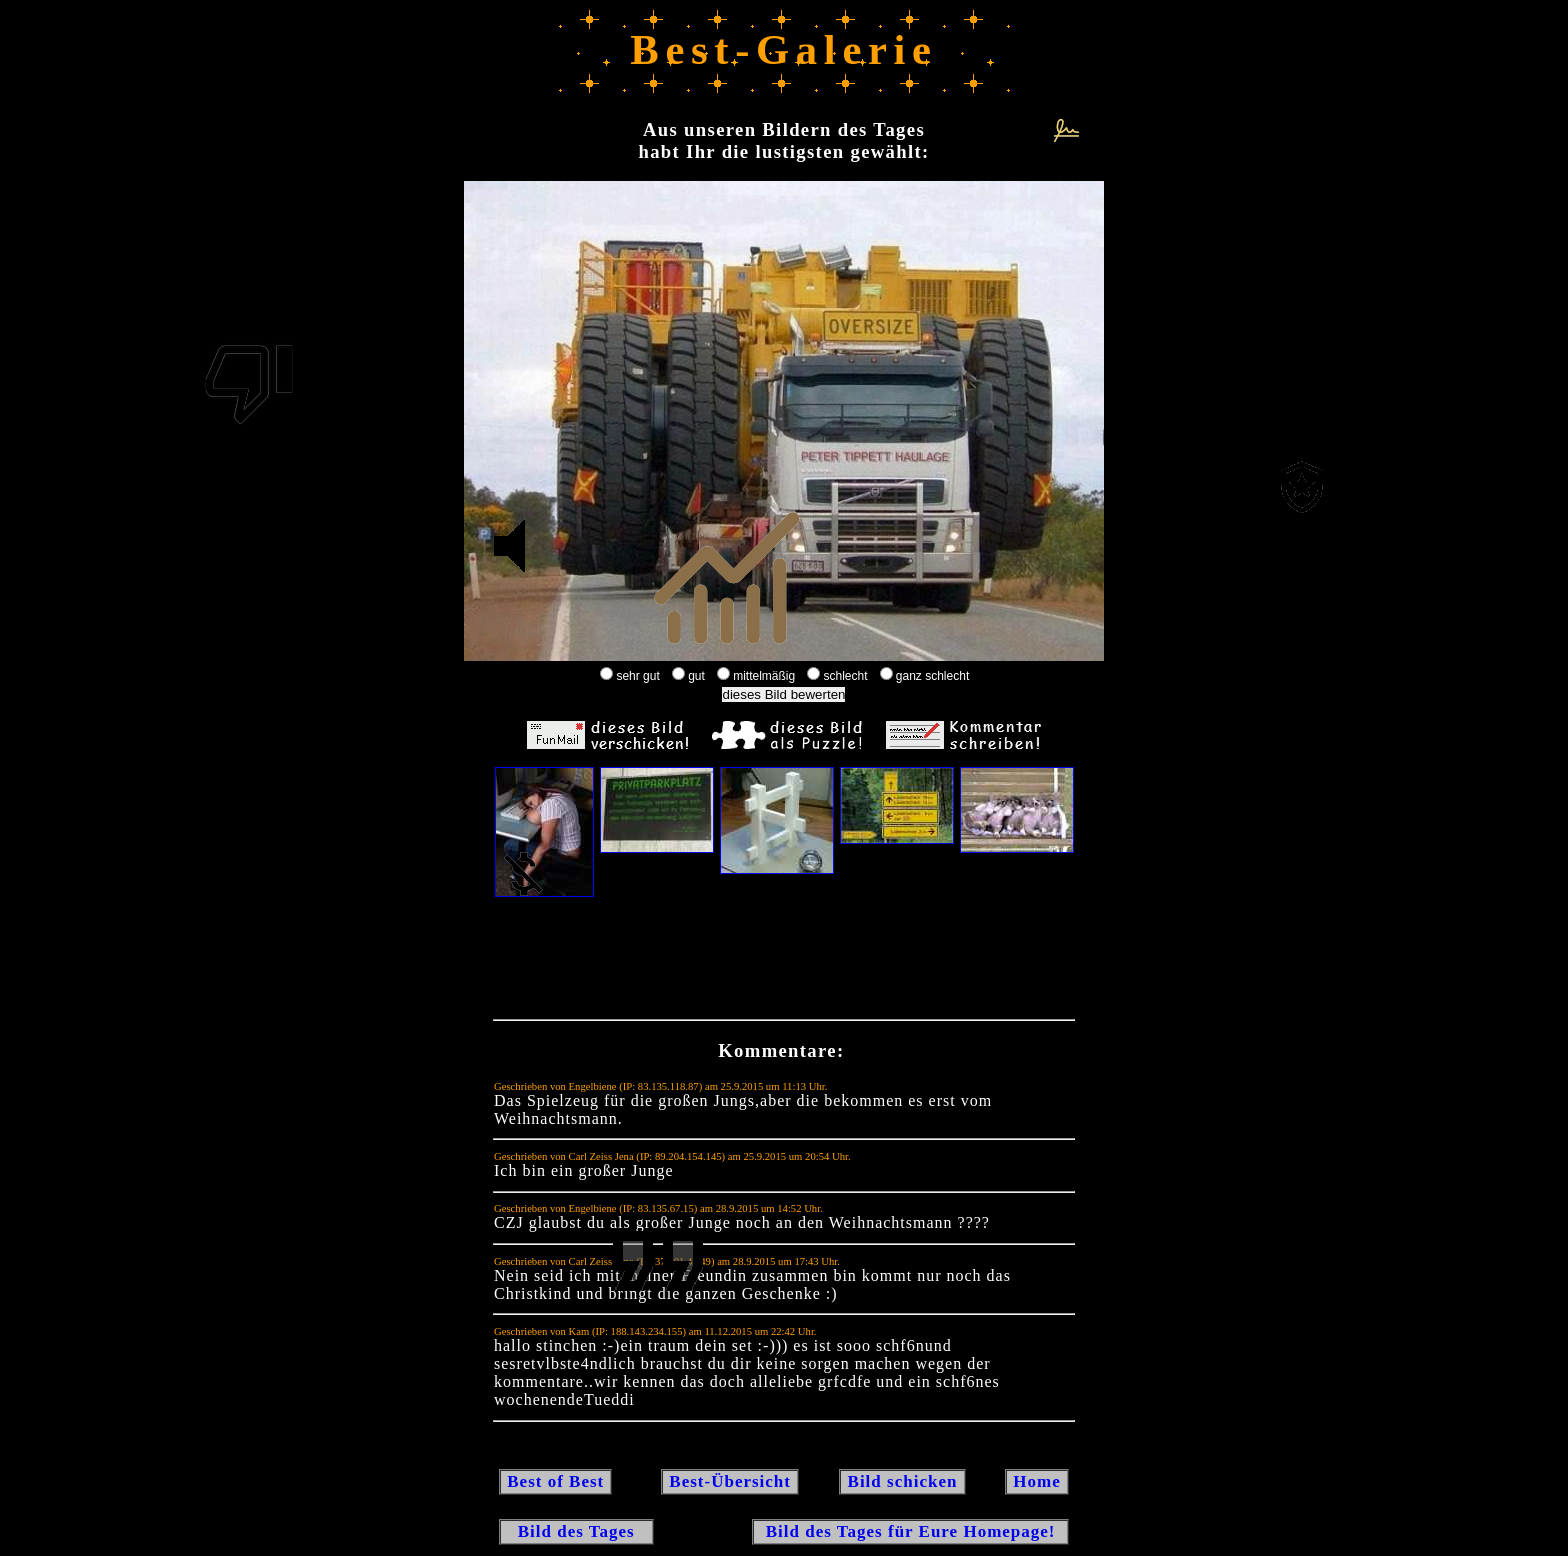 This screenshot has height=1556, width=1568. I want to click on insert a block quote, so click(658, 1261).